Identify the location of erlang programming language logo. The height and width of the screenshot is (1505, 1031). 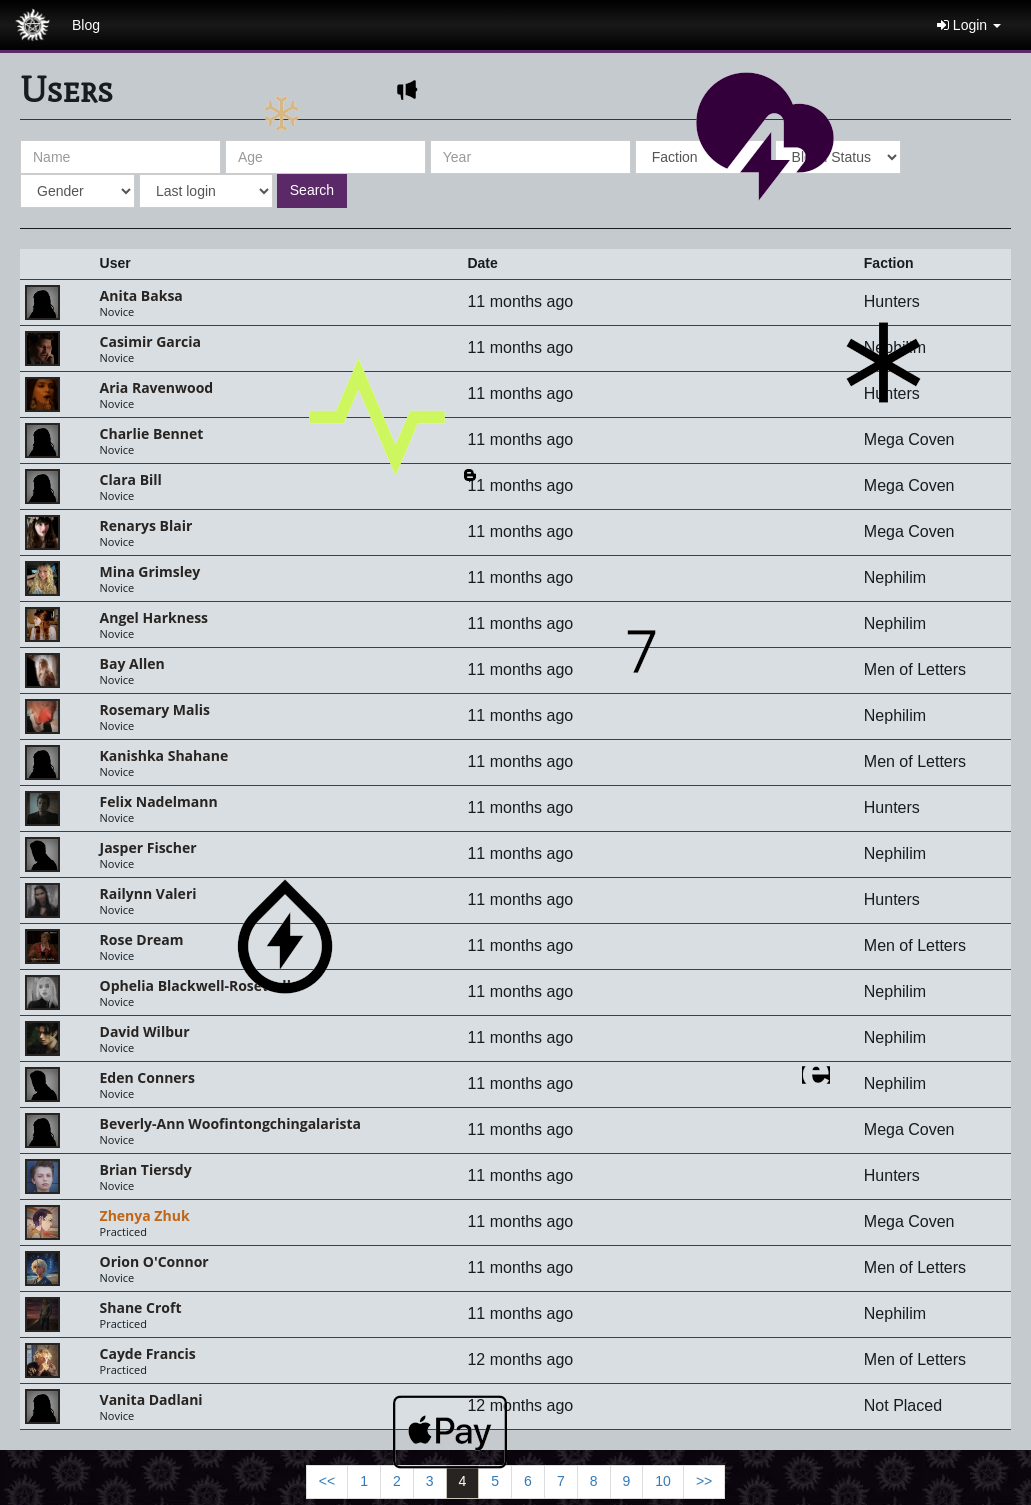
(816, 1075).